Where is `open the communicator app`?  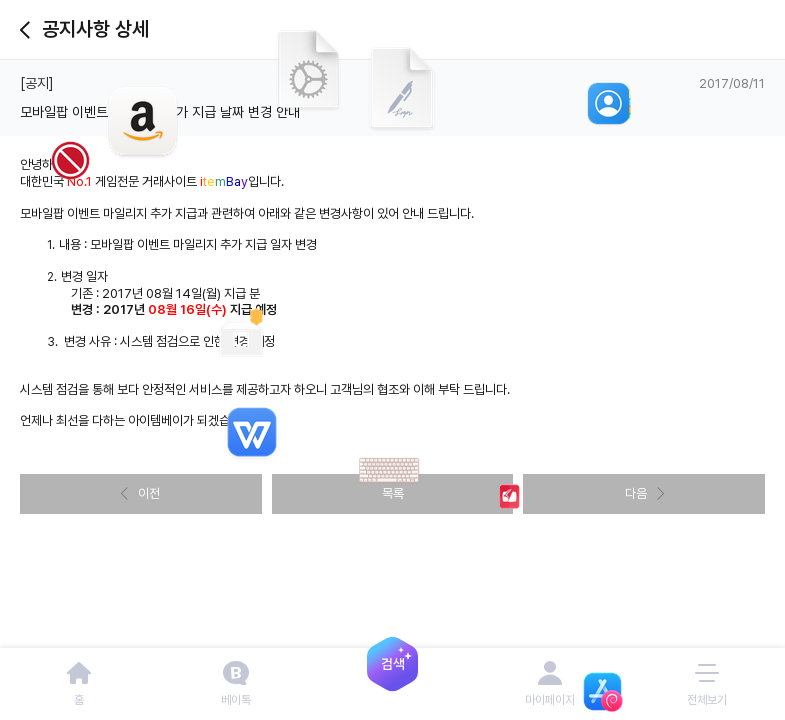 open the communicator app is located at coordinates (608, 103).